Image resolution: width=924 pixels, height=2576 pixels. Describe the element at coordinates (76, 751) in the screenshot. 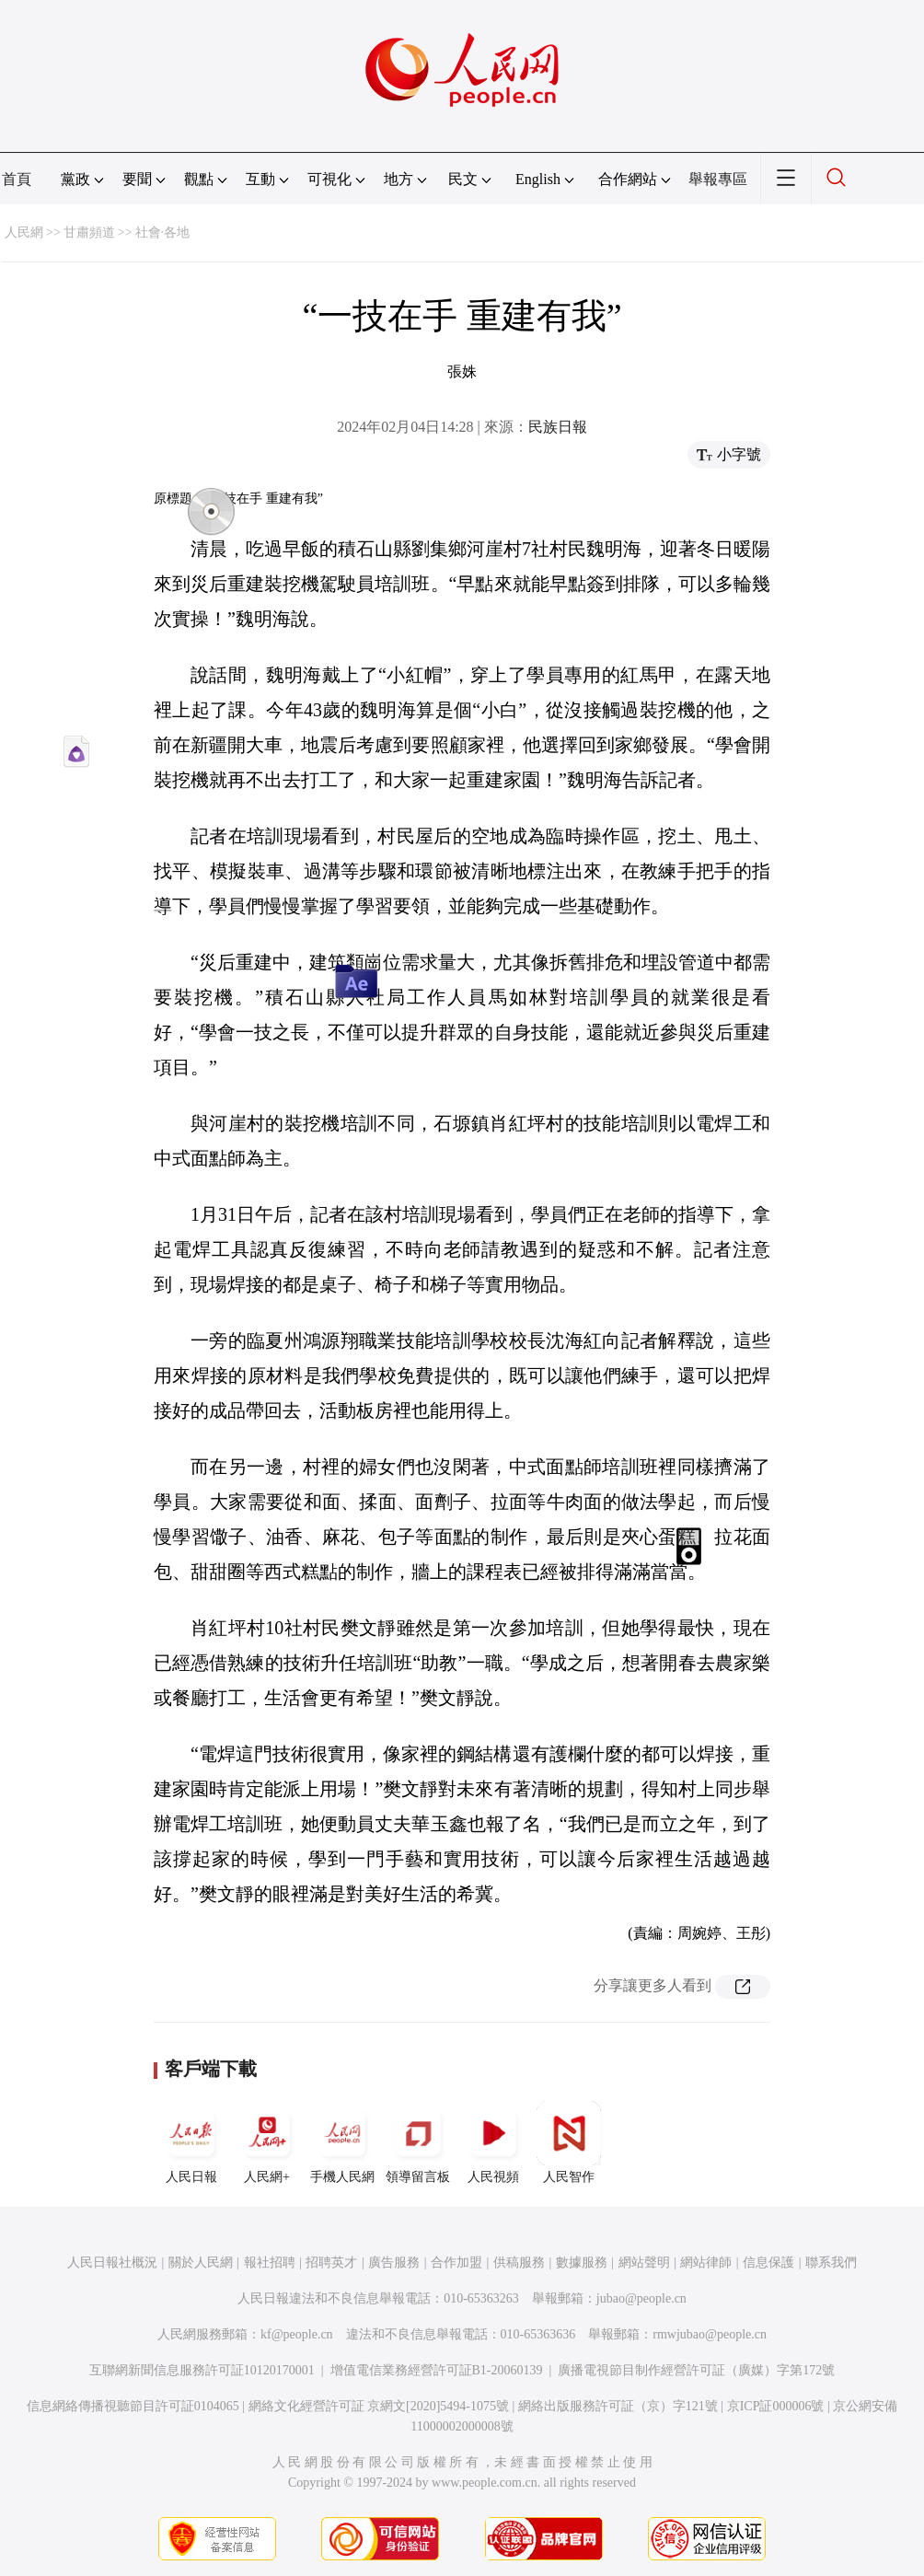

I see `meson build system configuration file` at that location.